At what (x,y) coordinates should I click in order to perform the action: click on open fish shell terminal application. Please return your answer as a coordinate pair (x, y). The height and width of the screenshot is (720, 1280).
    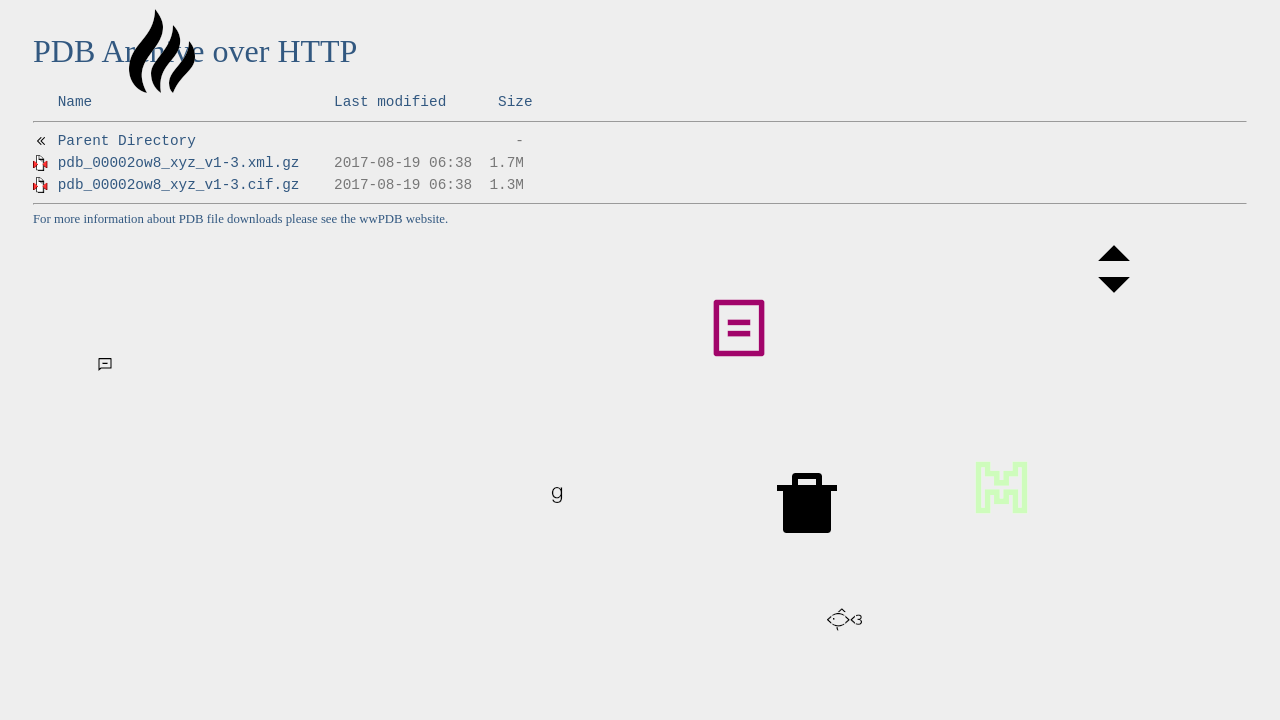
    Looking at the image, I should click on (844, 619).